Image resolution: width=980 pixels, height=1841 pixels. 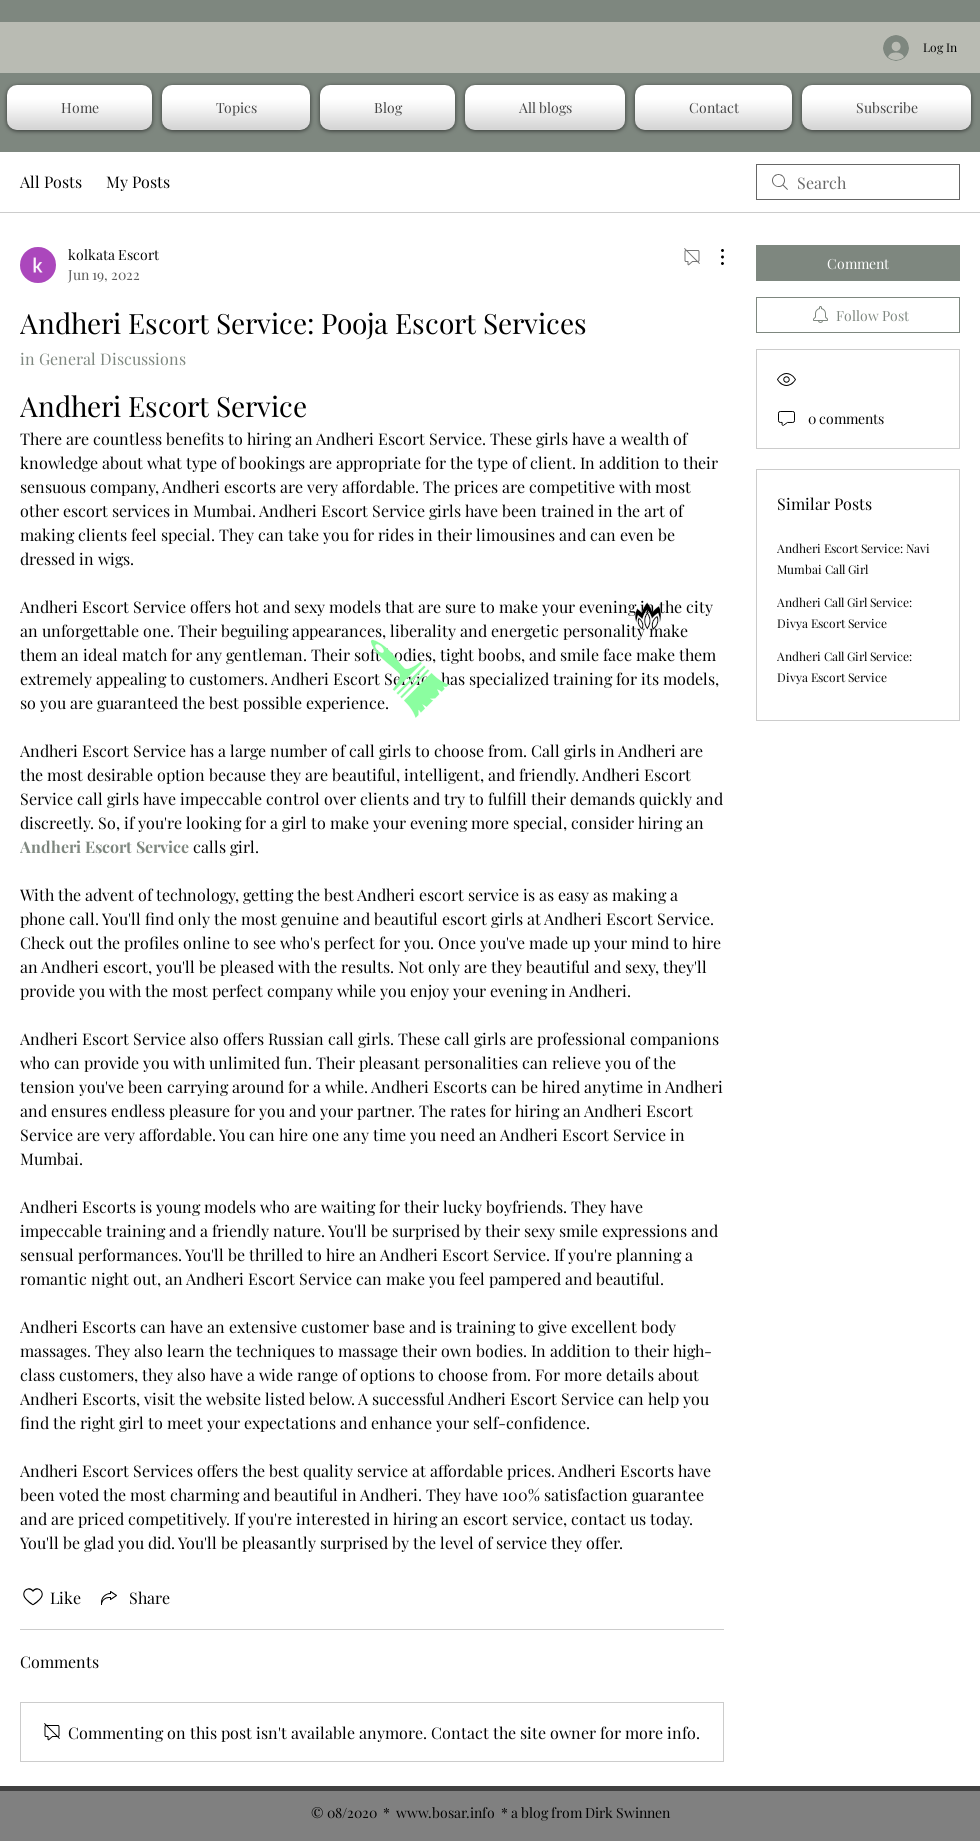 I want to click on access painting or drawing tools, so click(x=410, y=679).